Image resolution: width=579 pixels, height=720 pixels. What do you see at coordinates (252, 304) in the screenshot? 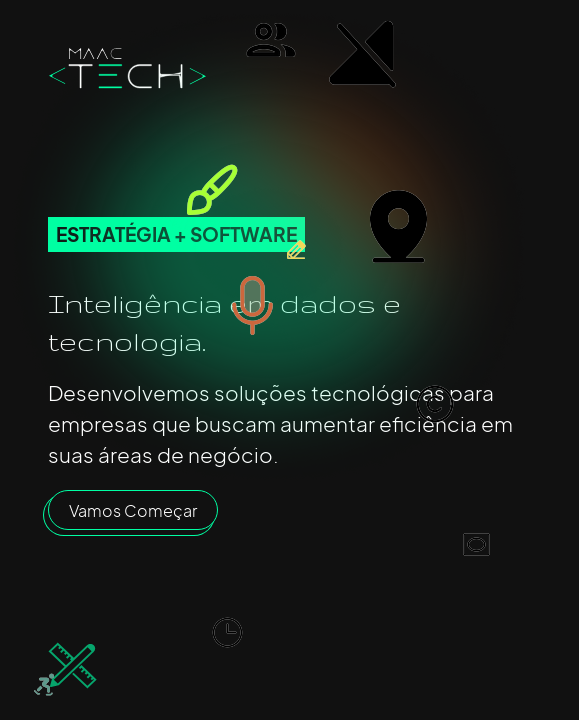
I see `tap to start voice recording` at bounding box center [252, 304].